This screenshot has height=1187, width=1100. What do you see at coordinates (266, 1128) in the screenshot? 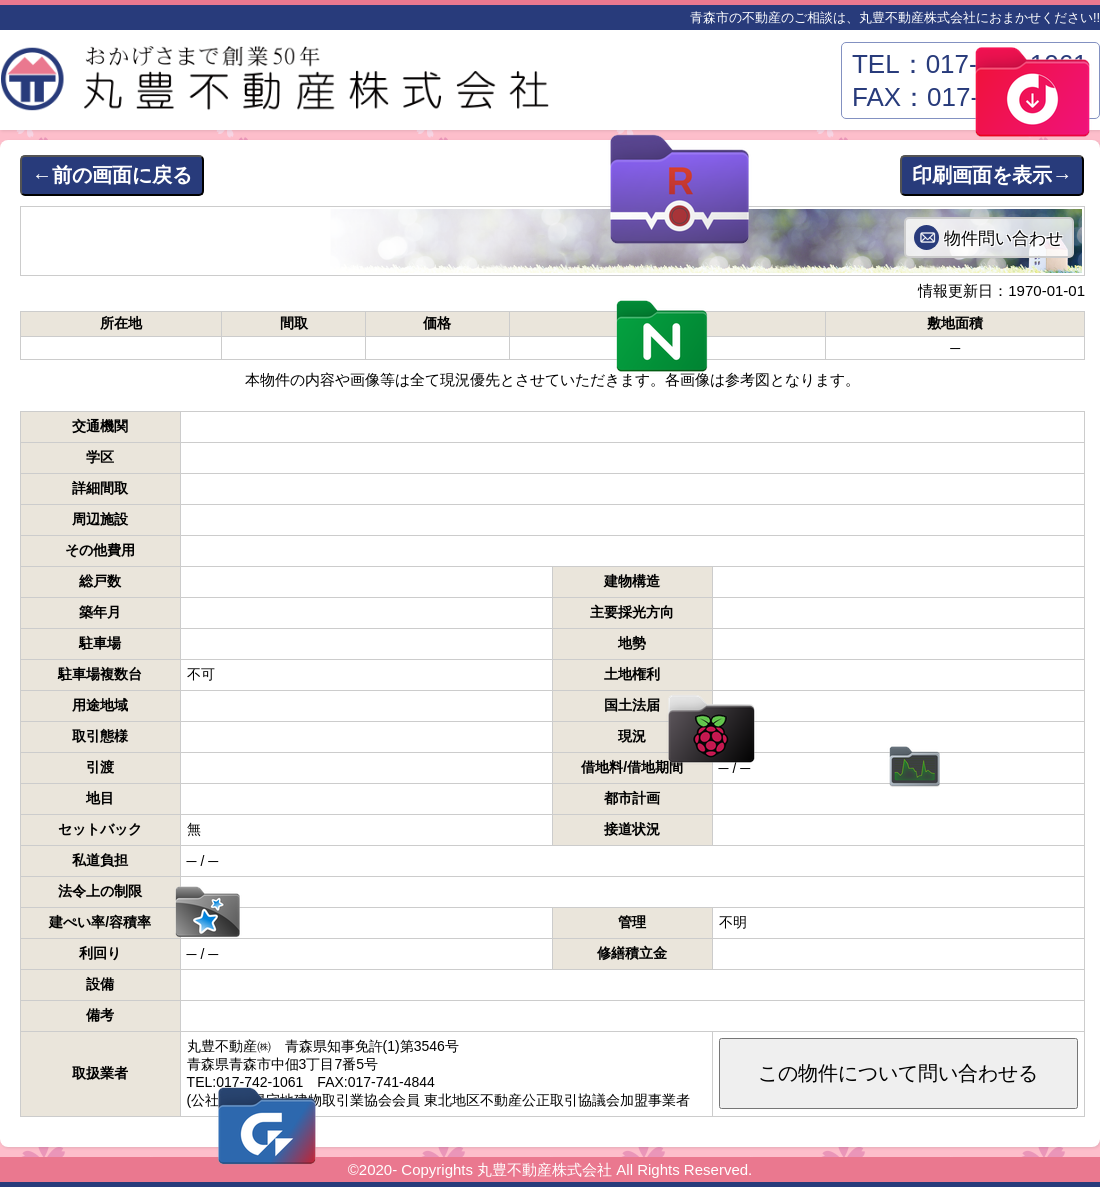
I see `open gigabyte files or software folder` at bounding box center [266, 1128].